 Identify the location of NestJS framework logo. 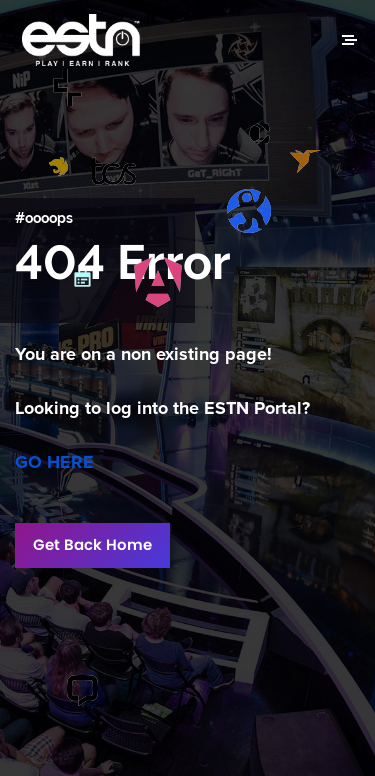
(58, 166).